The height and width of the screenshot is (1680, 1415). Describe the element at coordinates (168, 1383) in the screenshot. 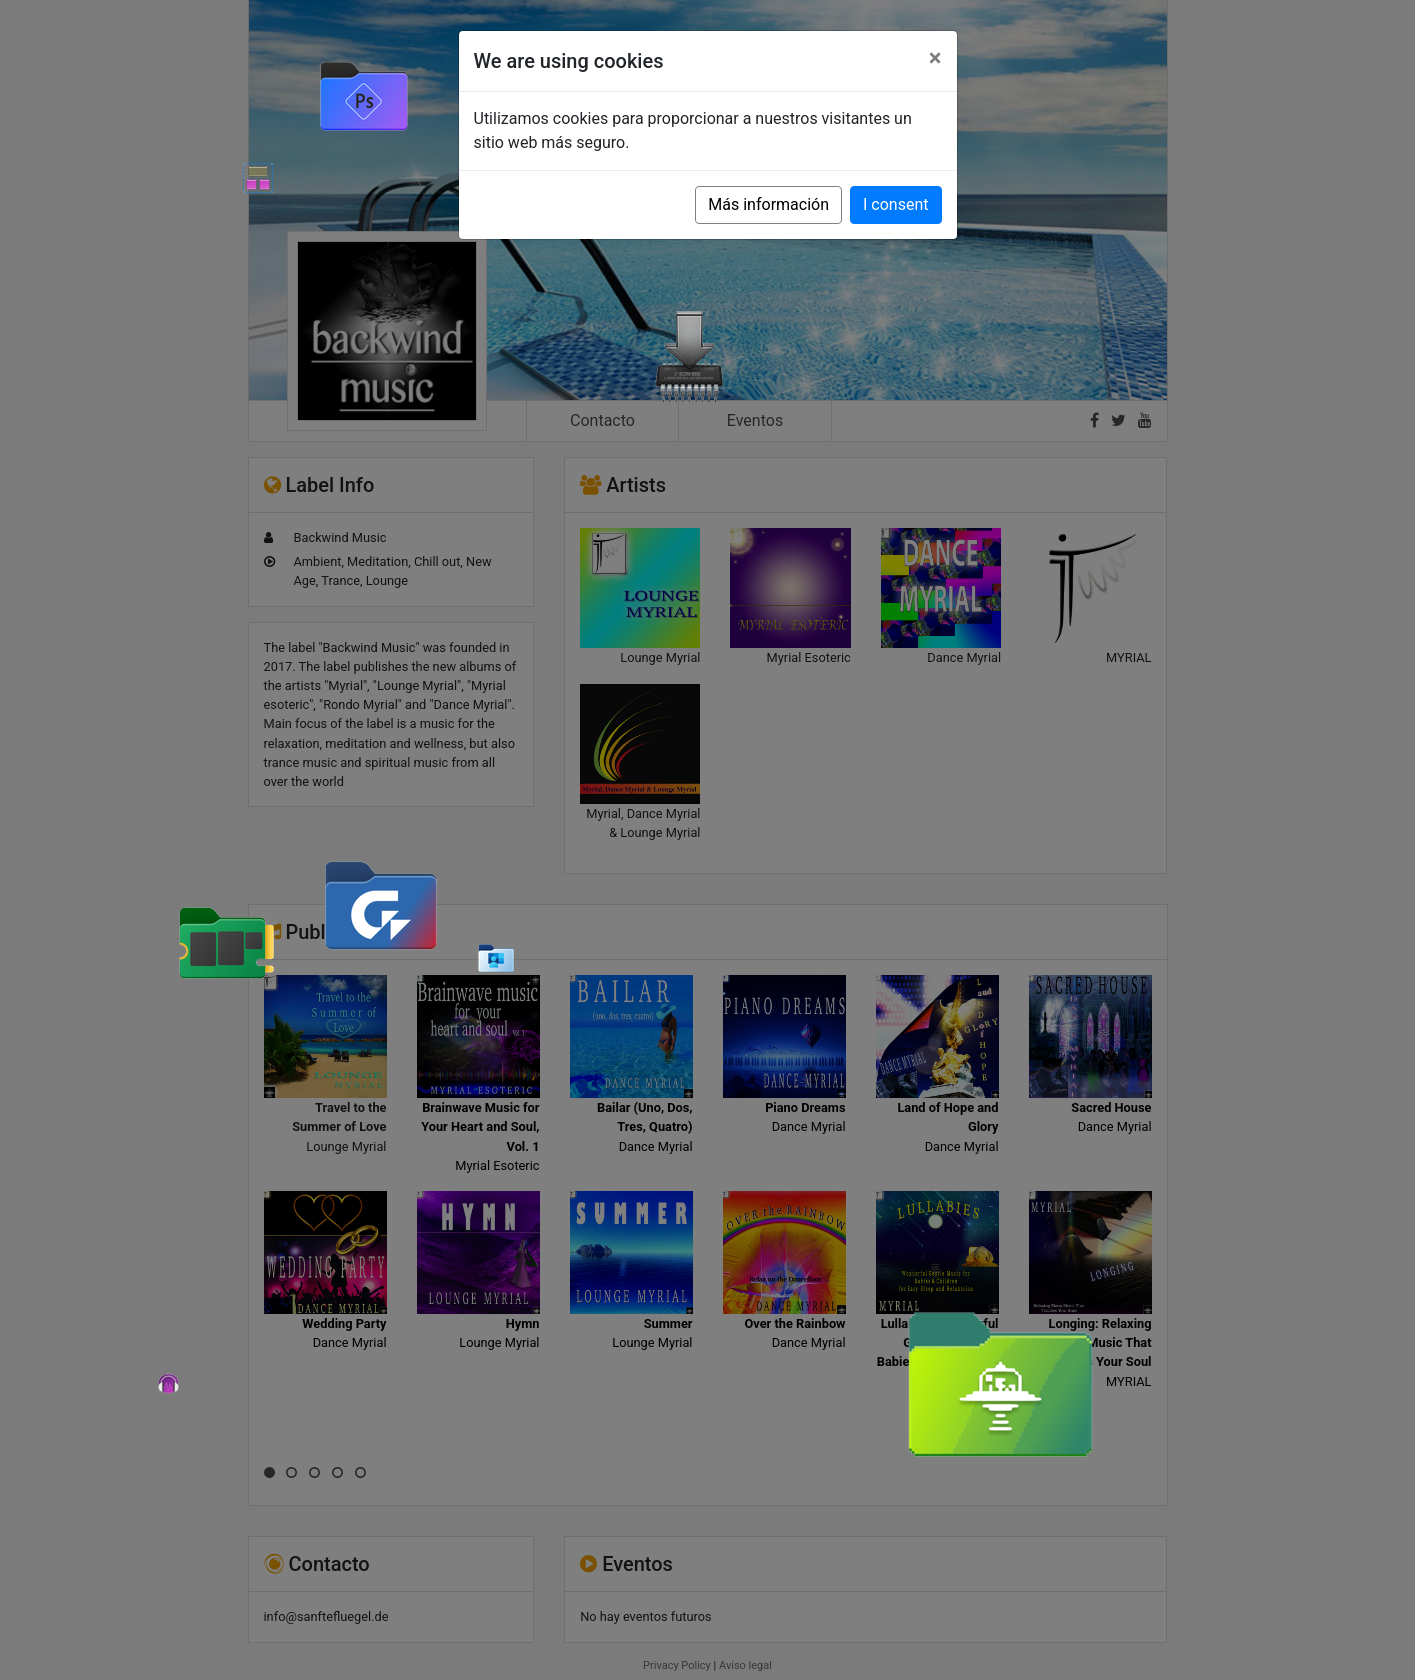

I see `audio output device connected` at that location.